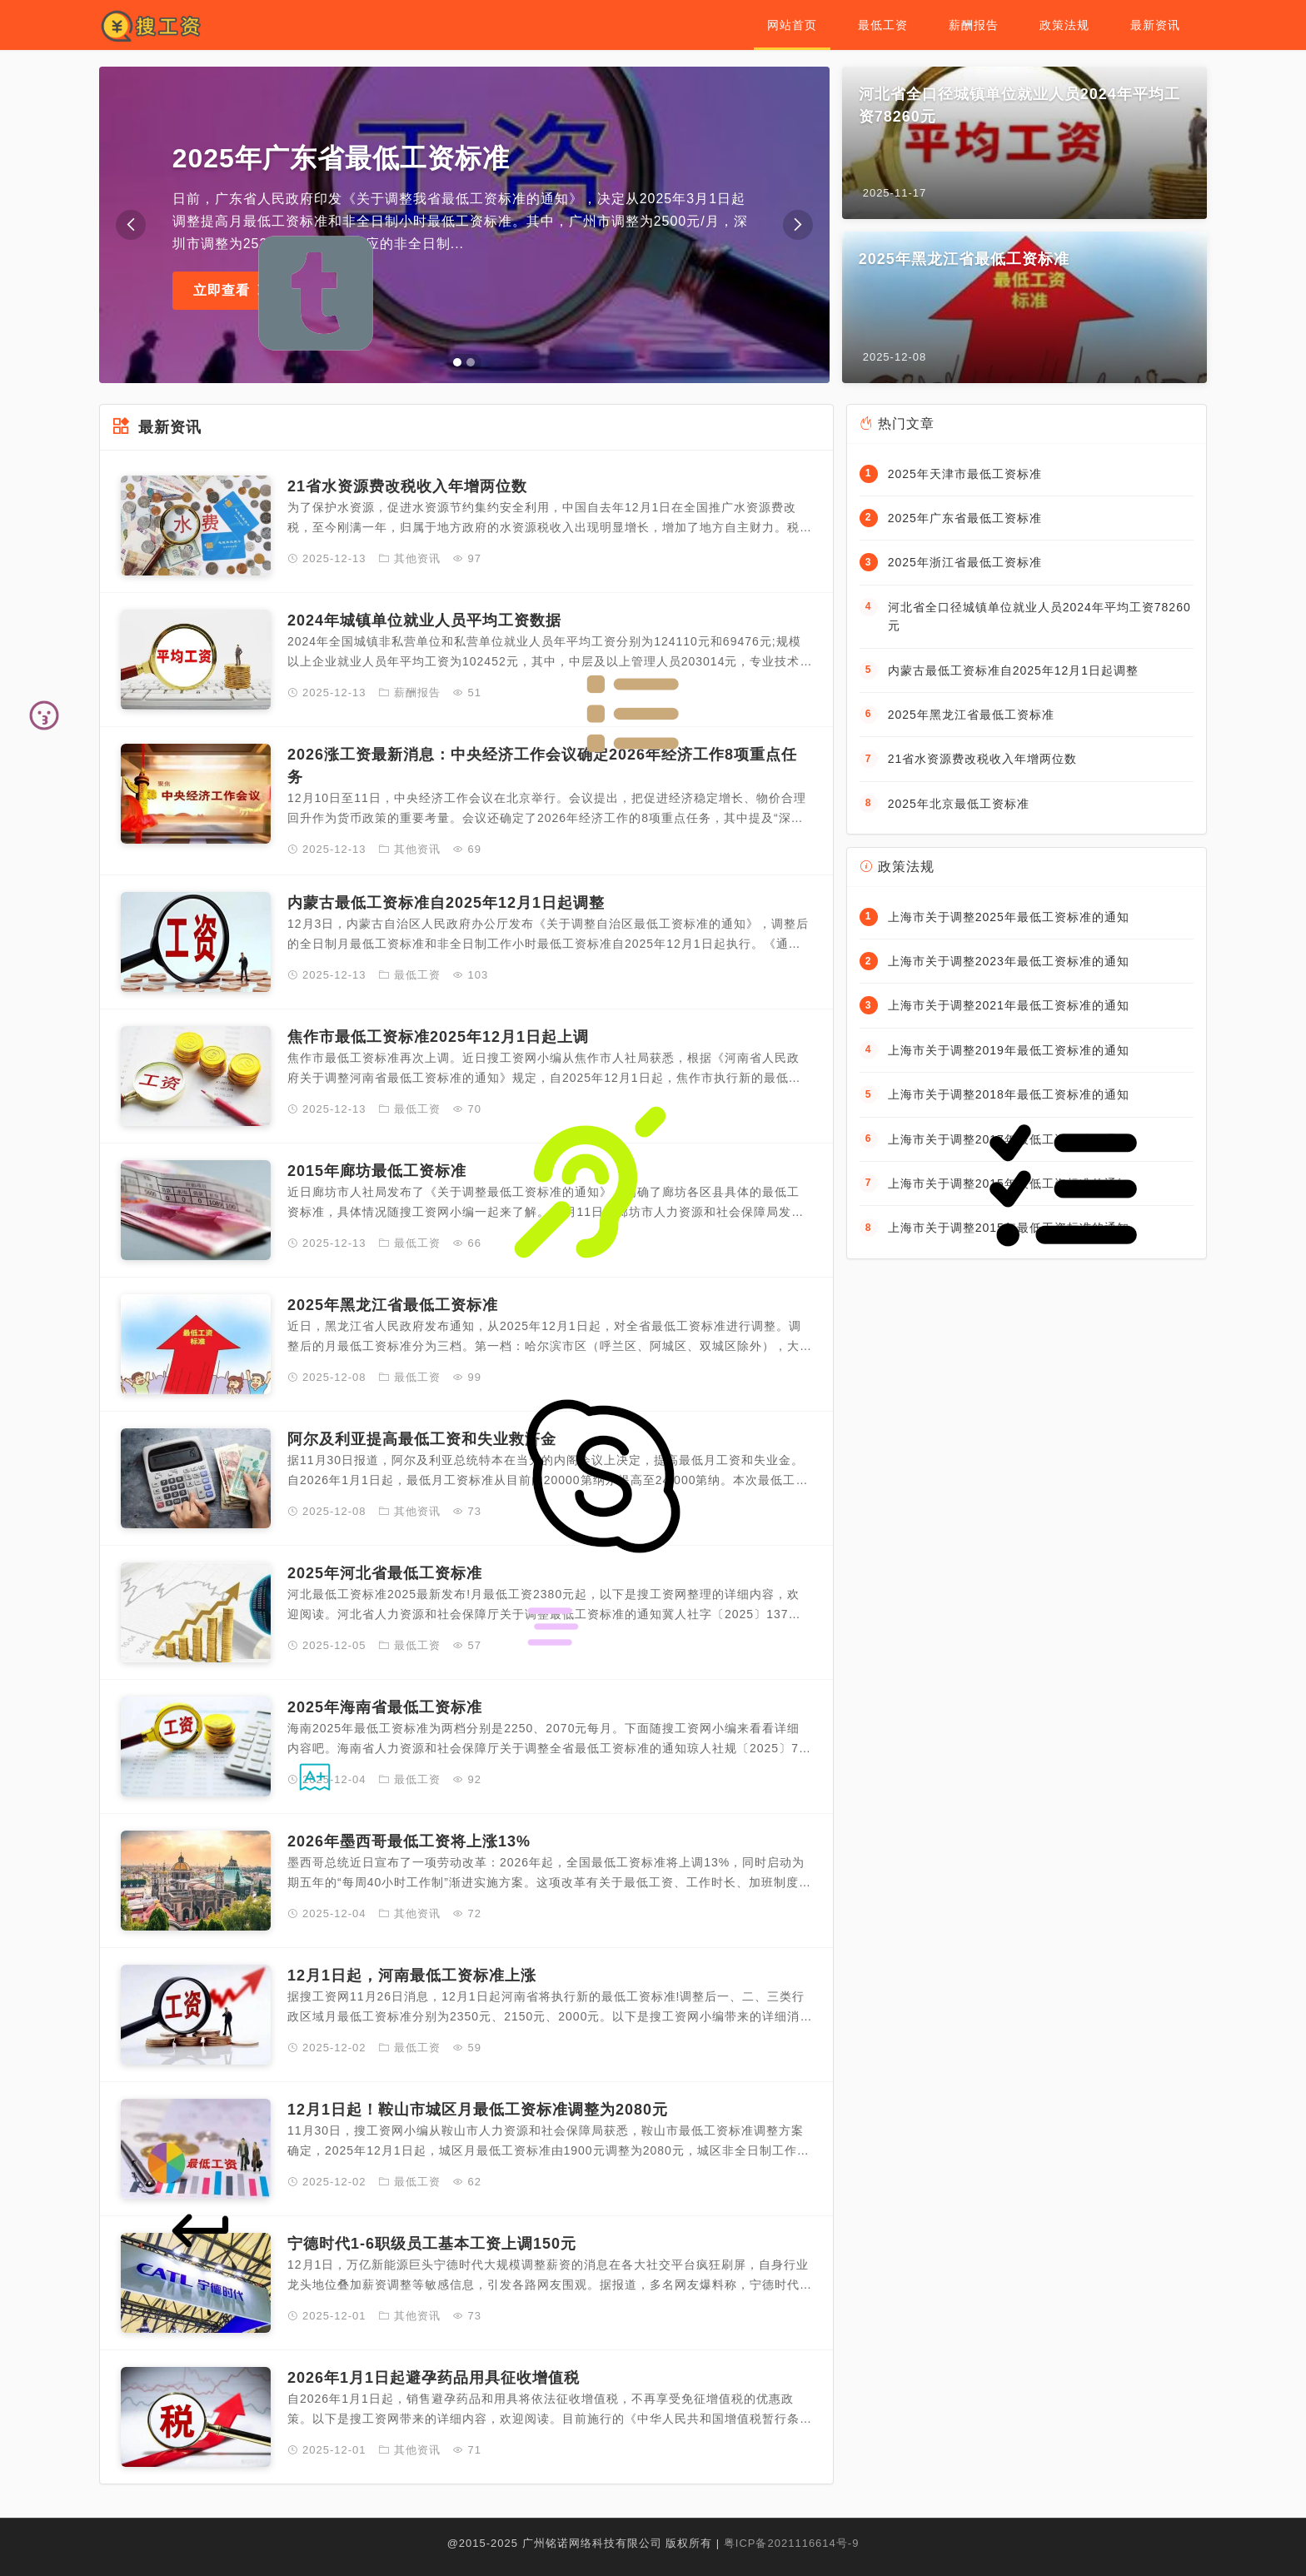 The image size is (1306, 2576). I want to click on open skype app, so click(603, 1476).